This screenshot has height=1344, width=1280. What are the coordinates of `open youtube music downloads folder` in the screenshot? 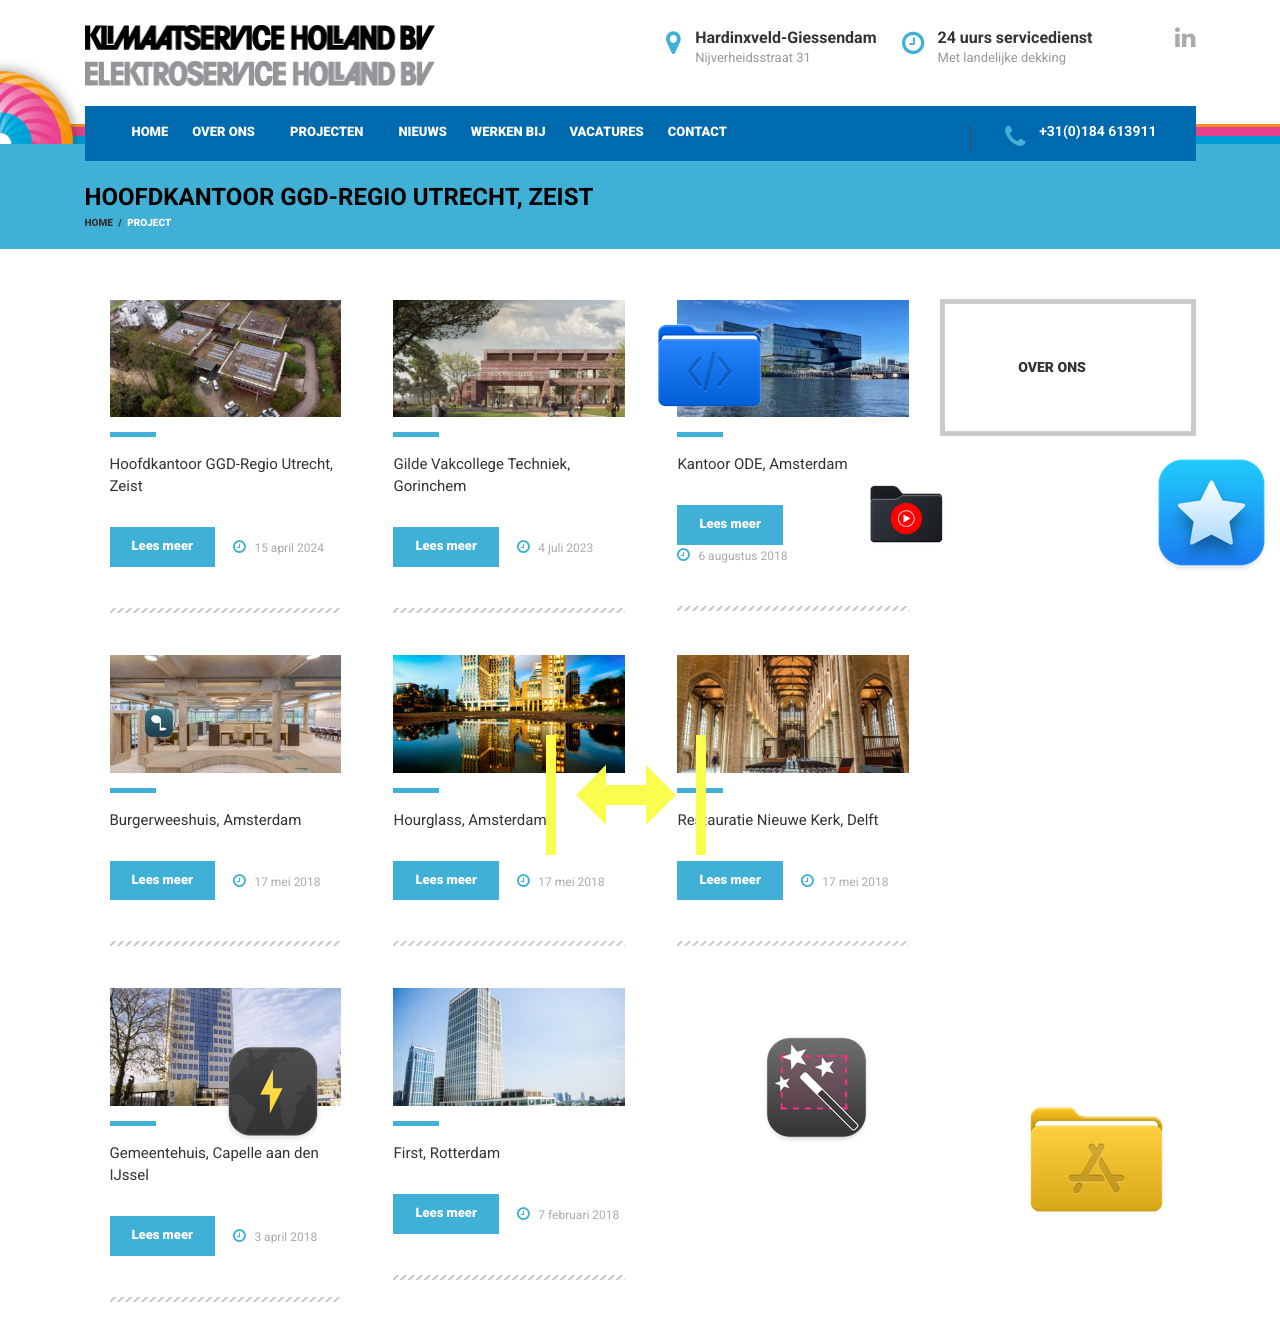 It's located at (906, 516).